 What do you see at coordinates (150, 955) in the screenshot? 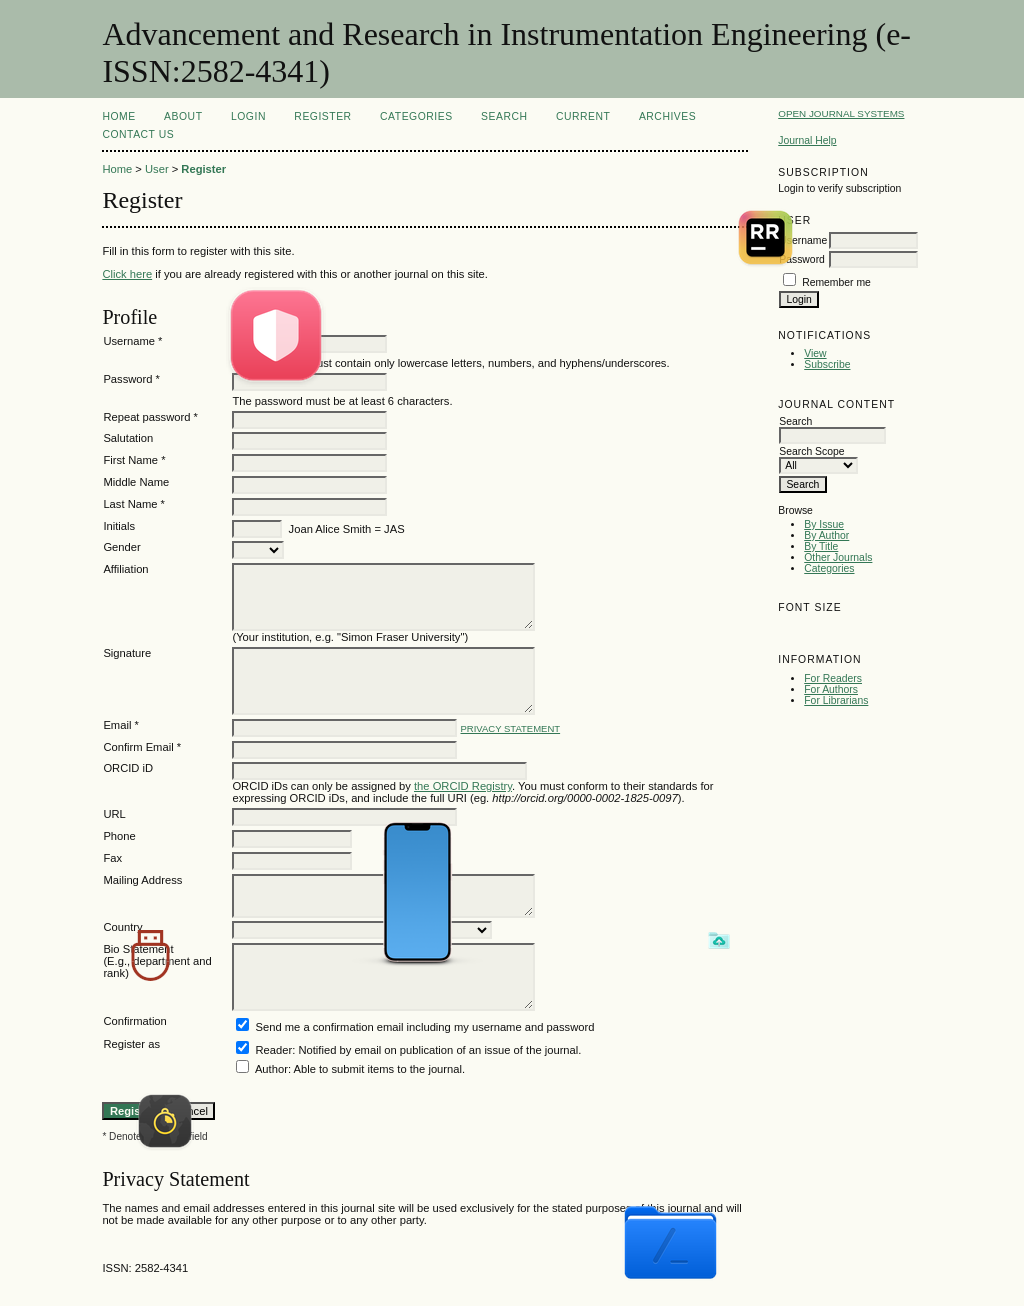
I see `access connected USB drive` at bounding box center [150, 955].